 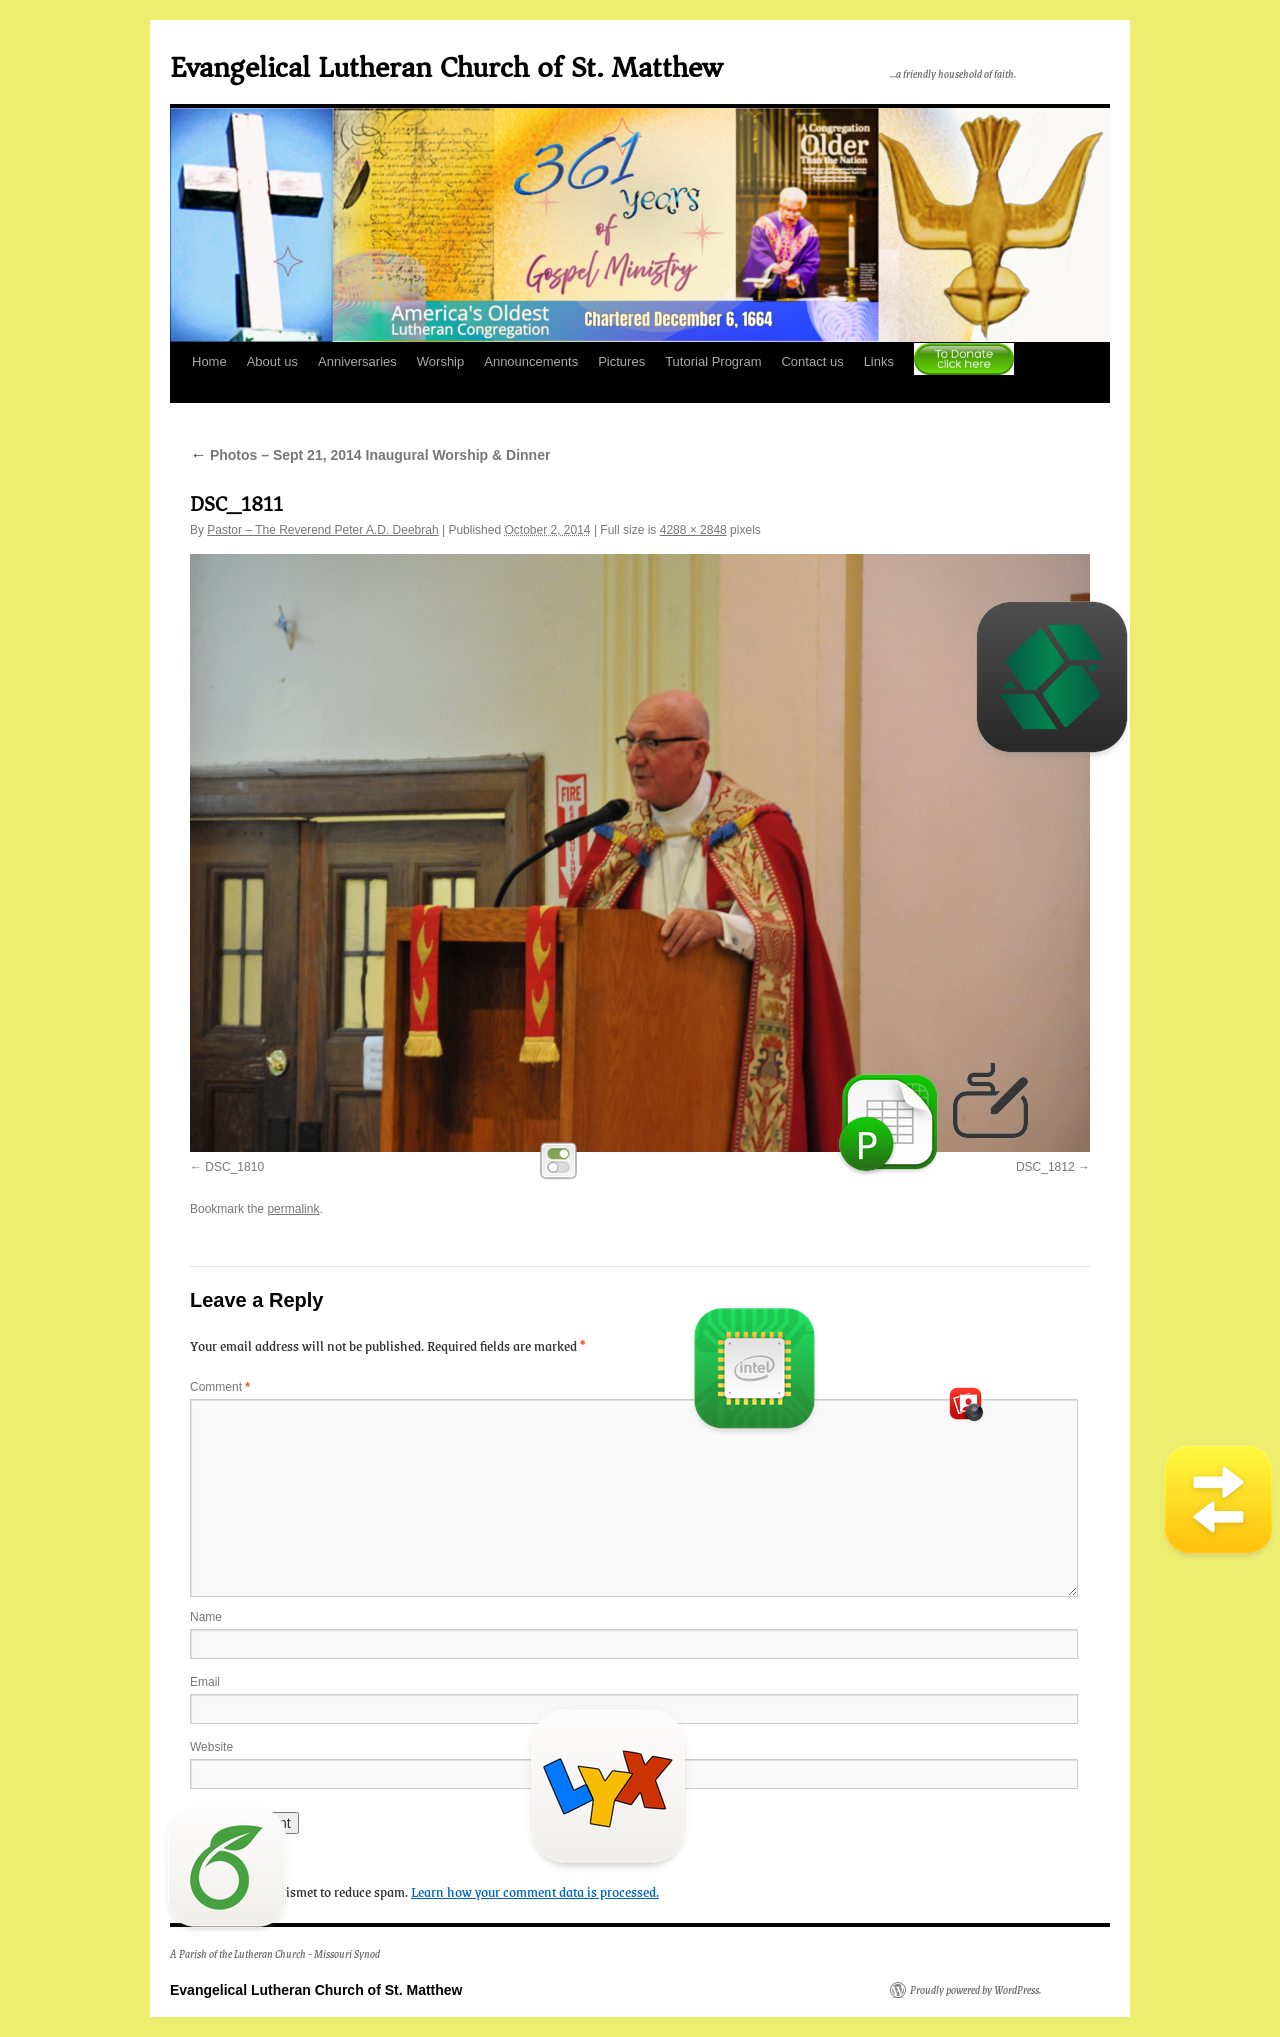 I want to click on configure wacom tablet settings, so click(x=990, y=1100).